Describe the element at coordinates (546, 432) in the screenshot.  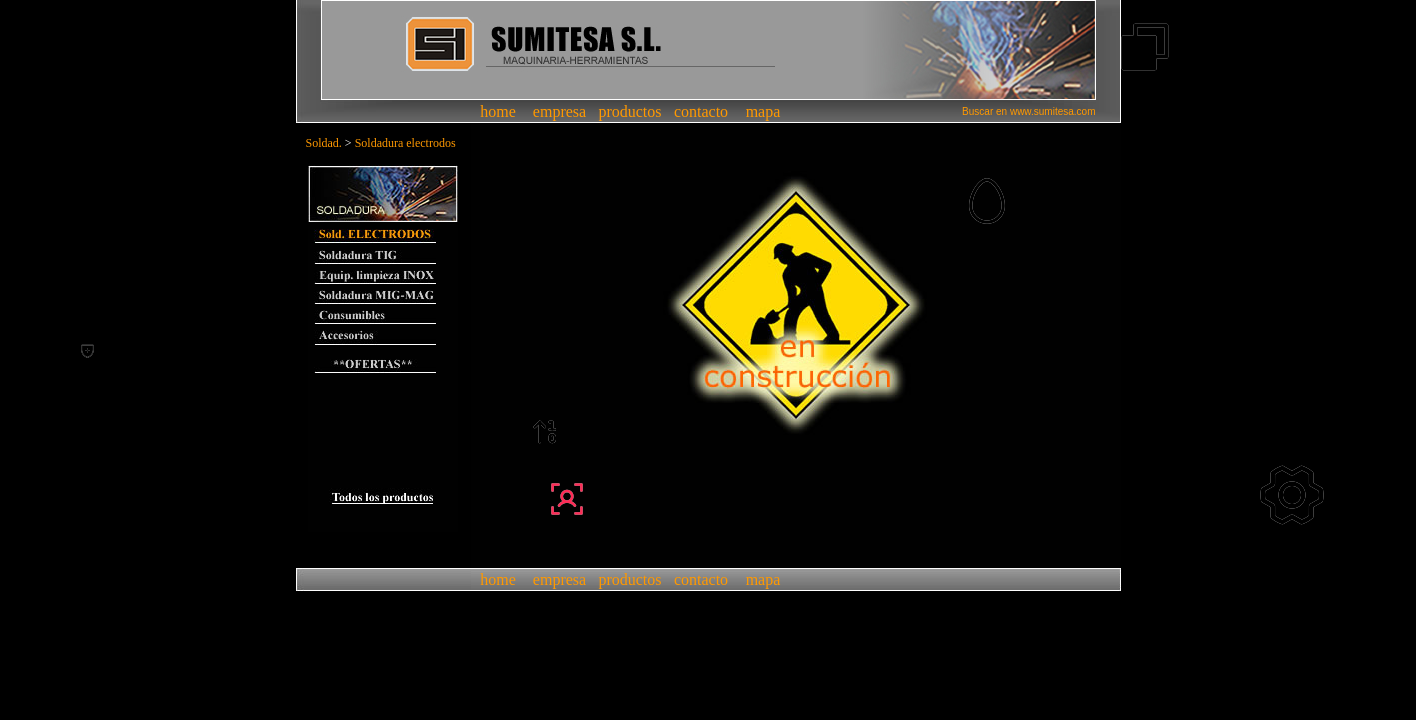
I see `sort numerically in descending order (high to low)` at that location.